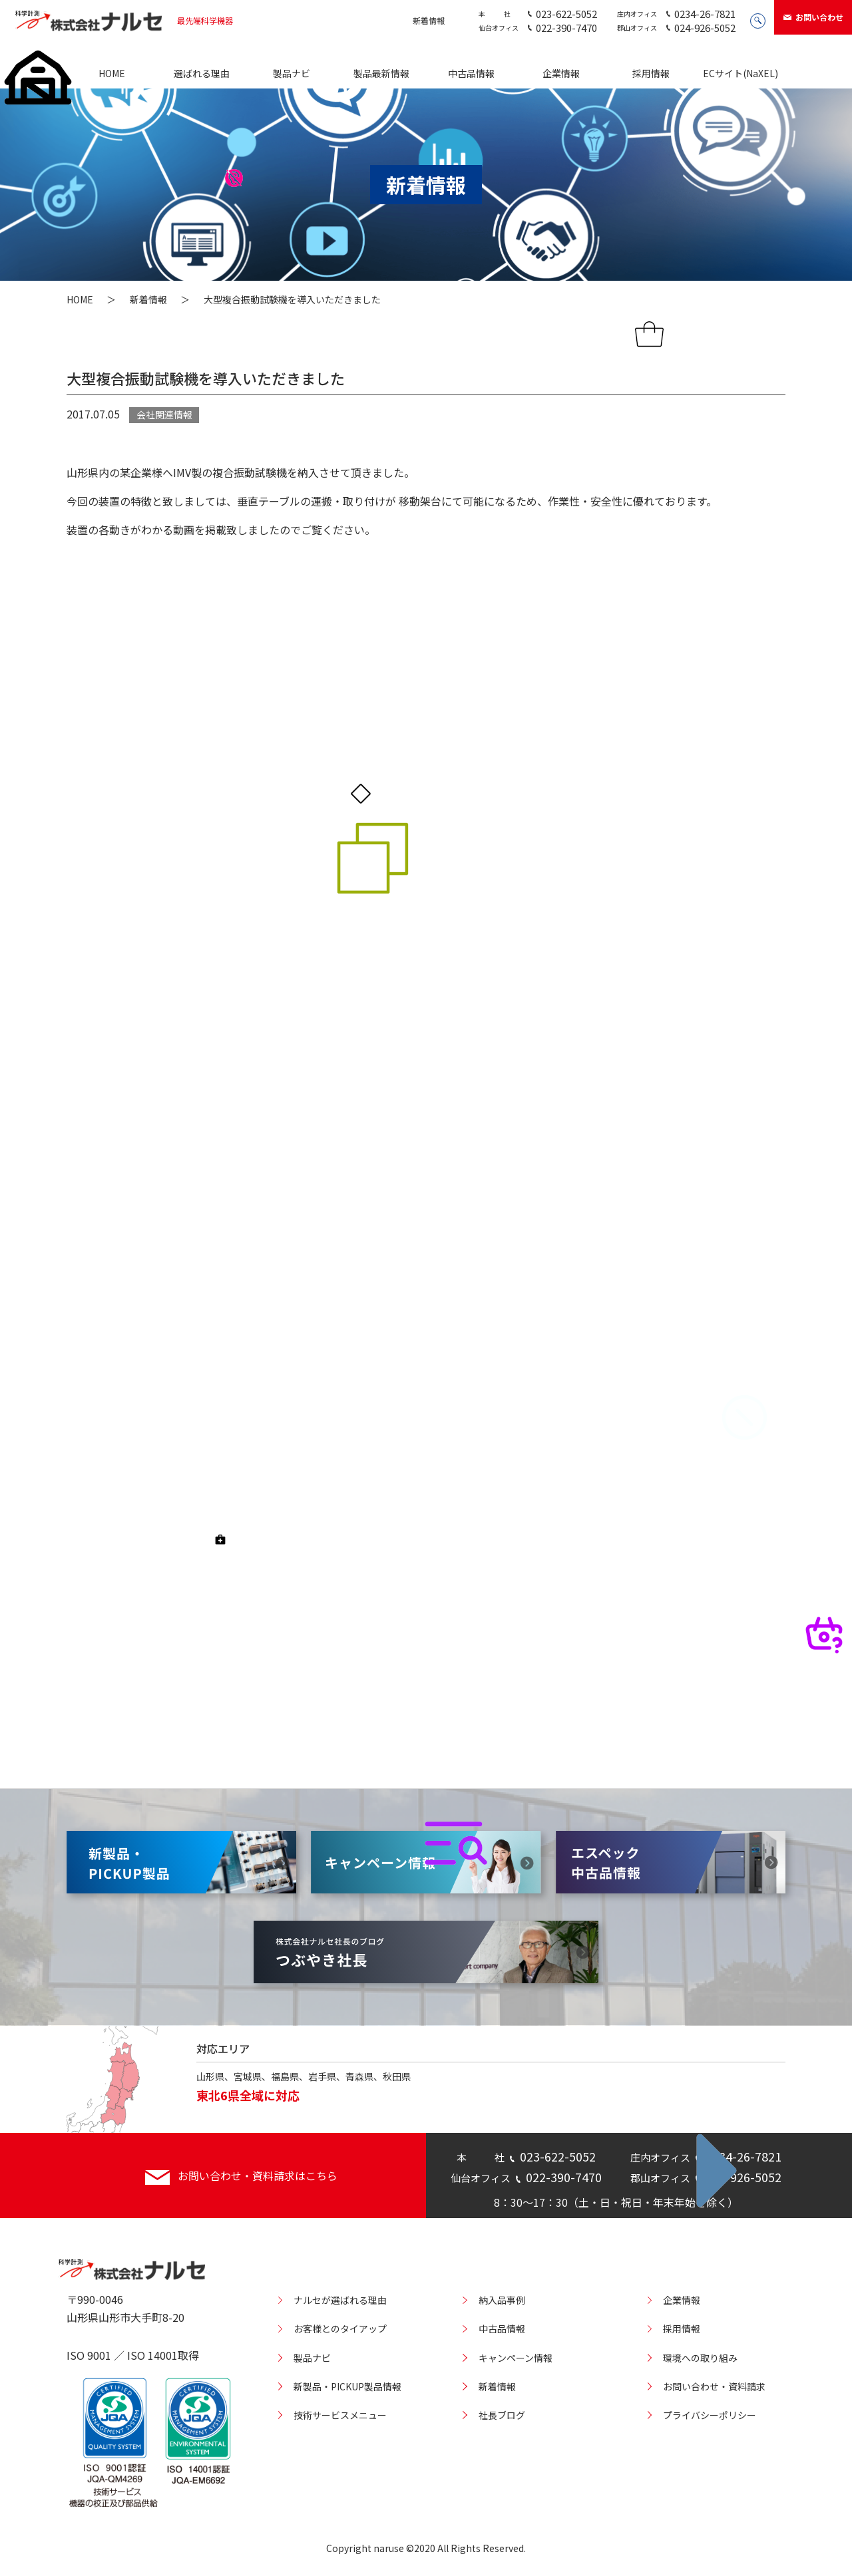 The width and height of the screenshot is (852, 2576). I want to click on indicates premium or exclusive content, so click(361, 794).